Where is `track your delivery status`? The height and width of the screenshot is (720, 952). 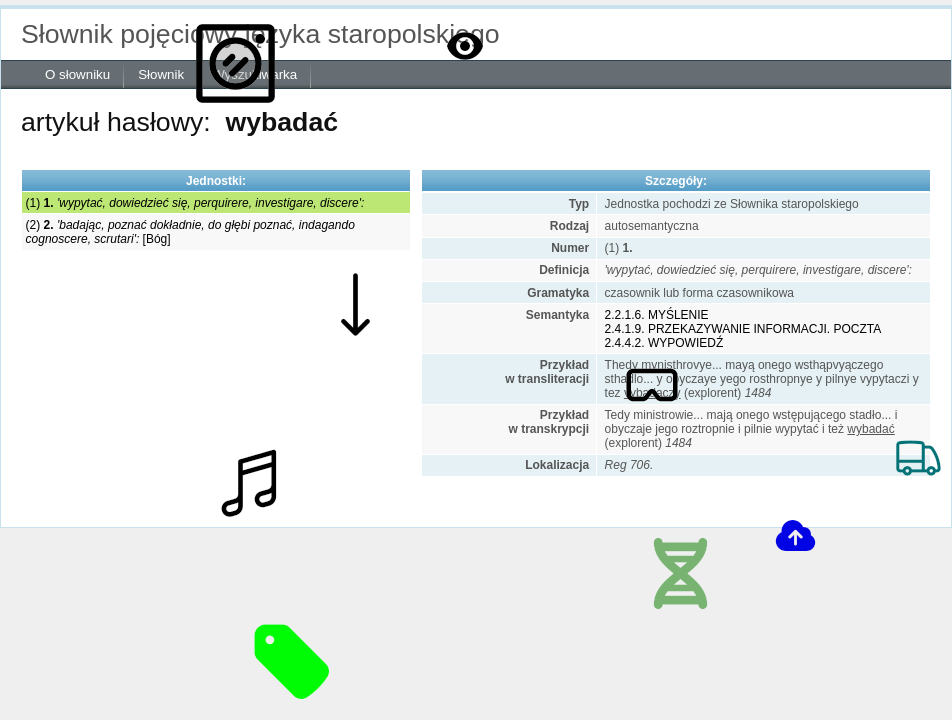
track your delivery status is located at coordinates (918, 456).